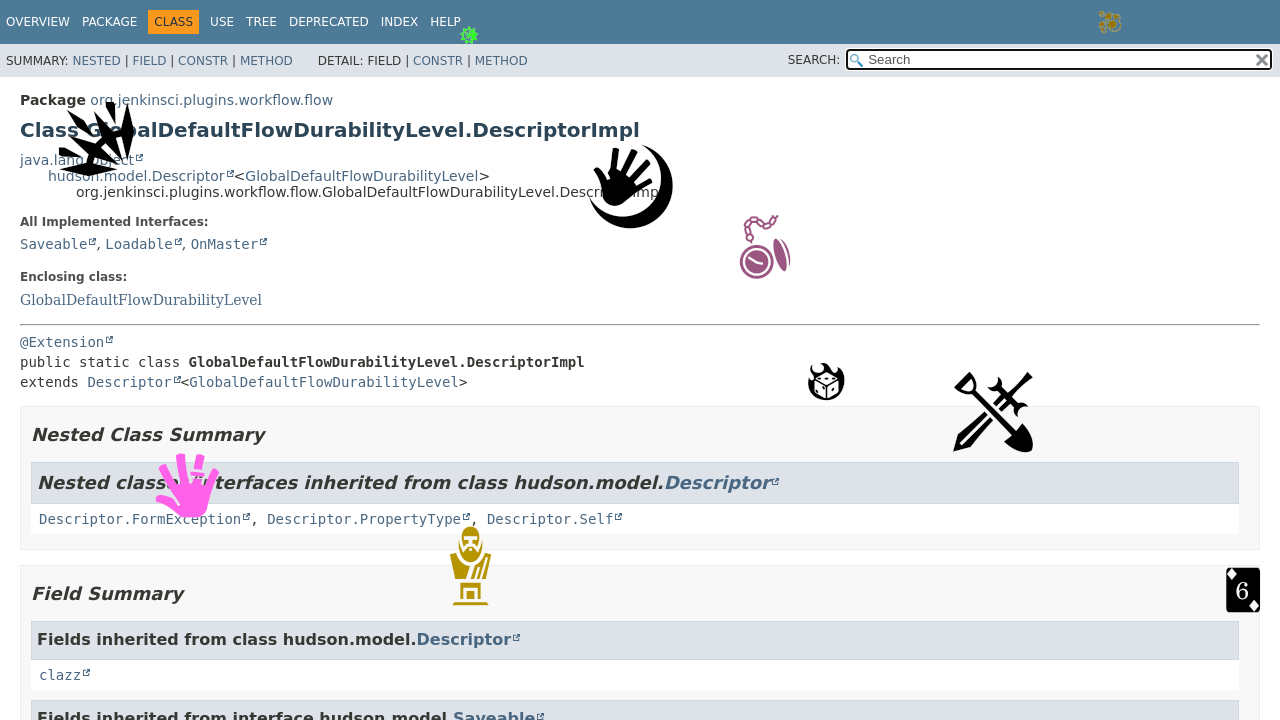  Describe the element at coordinates (187, 485) in the screenshot. I see `view or manage jewelry inventory` at that location.